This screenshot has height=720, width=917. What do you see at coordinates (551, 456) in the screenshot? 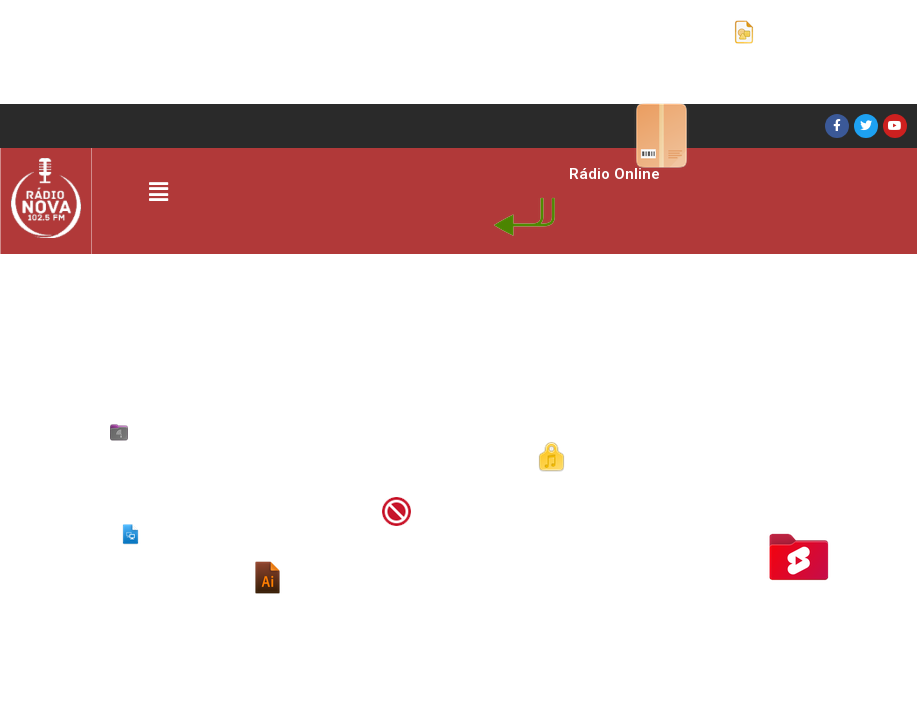
I see `open EarTag music tagging application` at bounding box center [551, 456].